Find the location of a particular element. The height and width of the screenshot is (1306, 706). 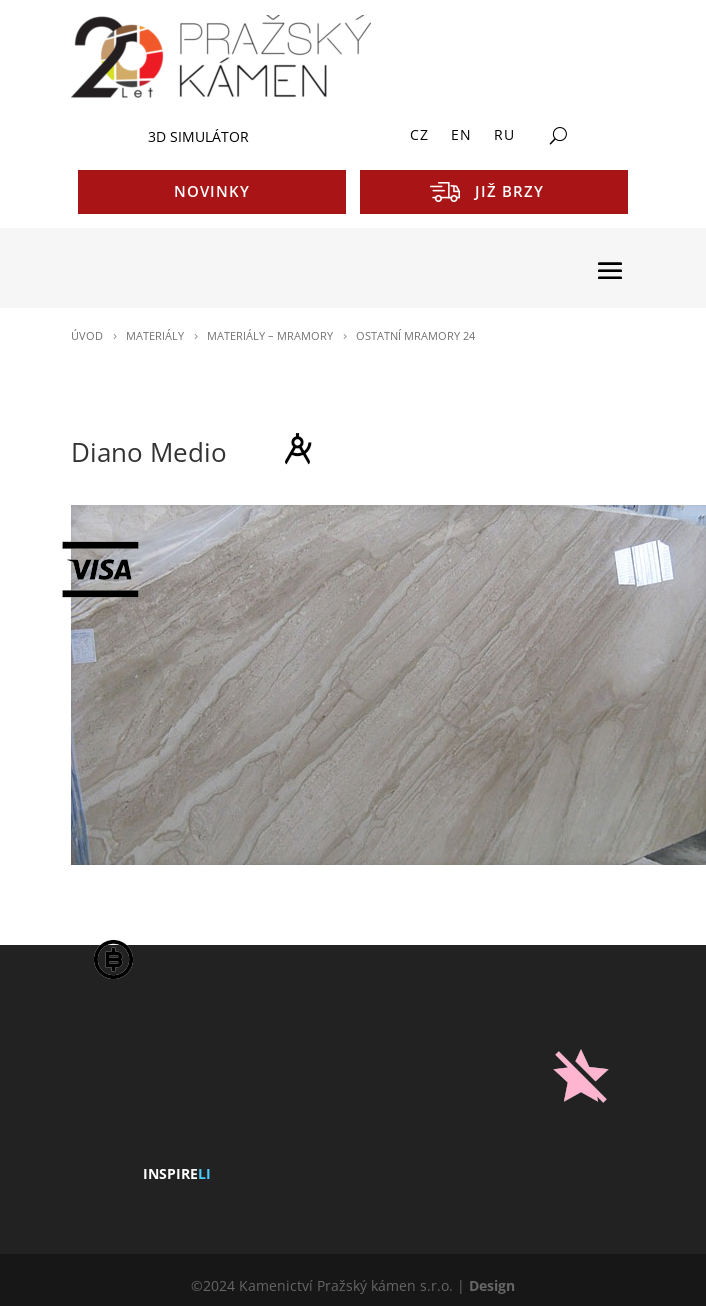

access bitcoin wallet or cryptocurrency features is located at coordinates (113, 959).